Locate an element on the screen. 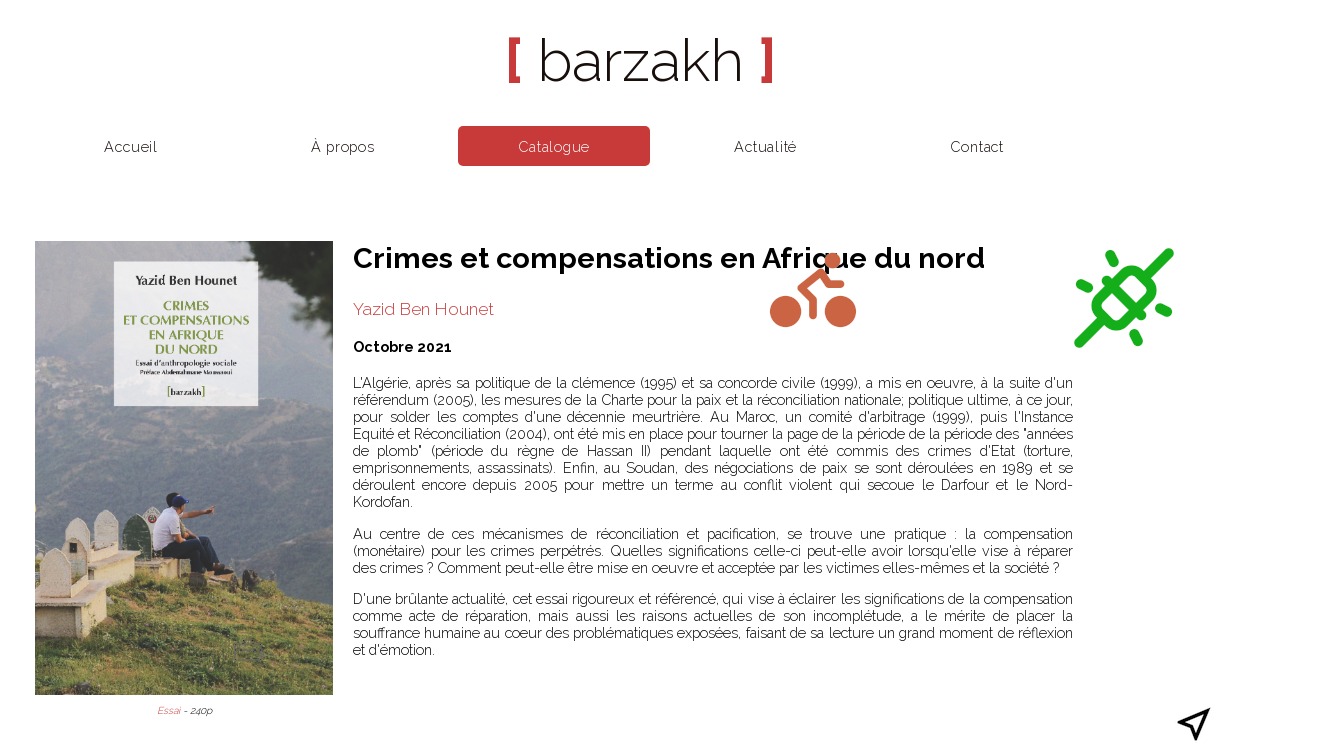  access tools and utilities is located at coordinates (248, 651).